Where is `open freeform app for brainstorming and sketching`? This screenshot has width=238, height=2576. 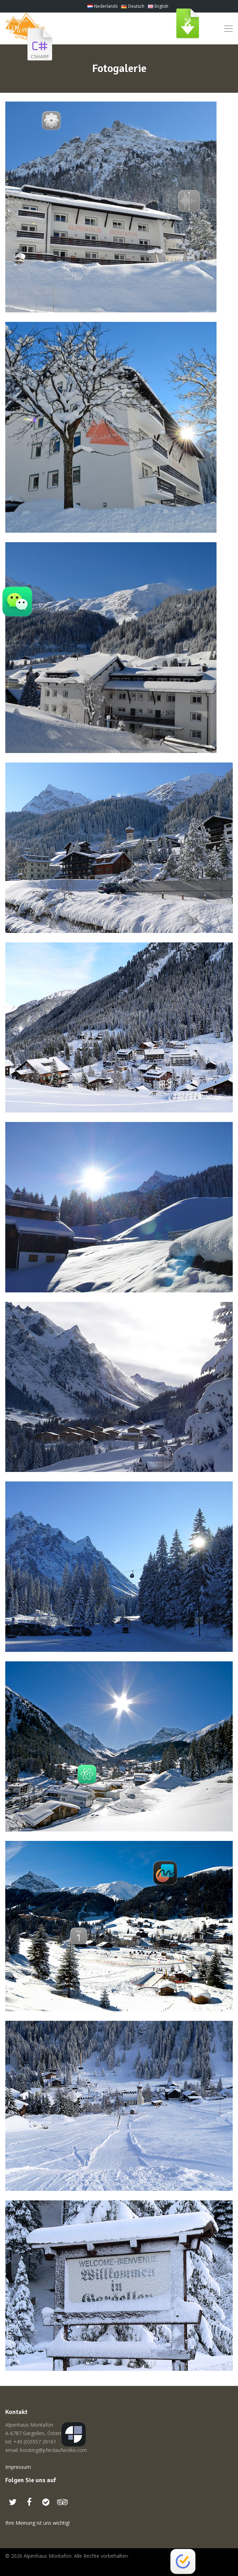 open freeform app for brainstorming and sketching is located at coordinates (165, 1873).